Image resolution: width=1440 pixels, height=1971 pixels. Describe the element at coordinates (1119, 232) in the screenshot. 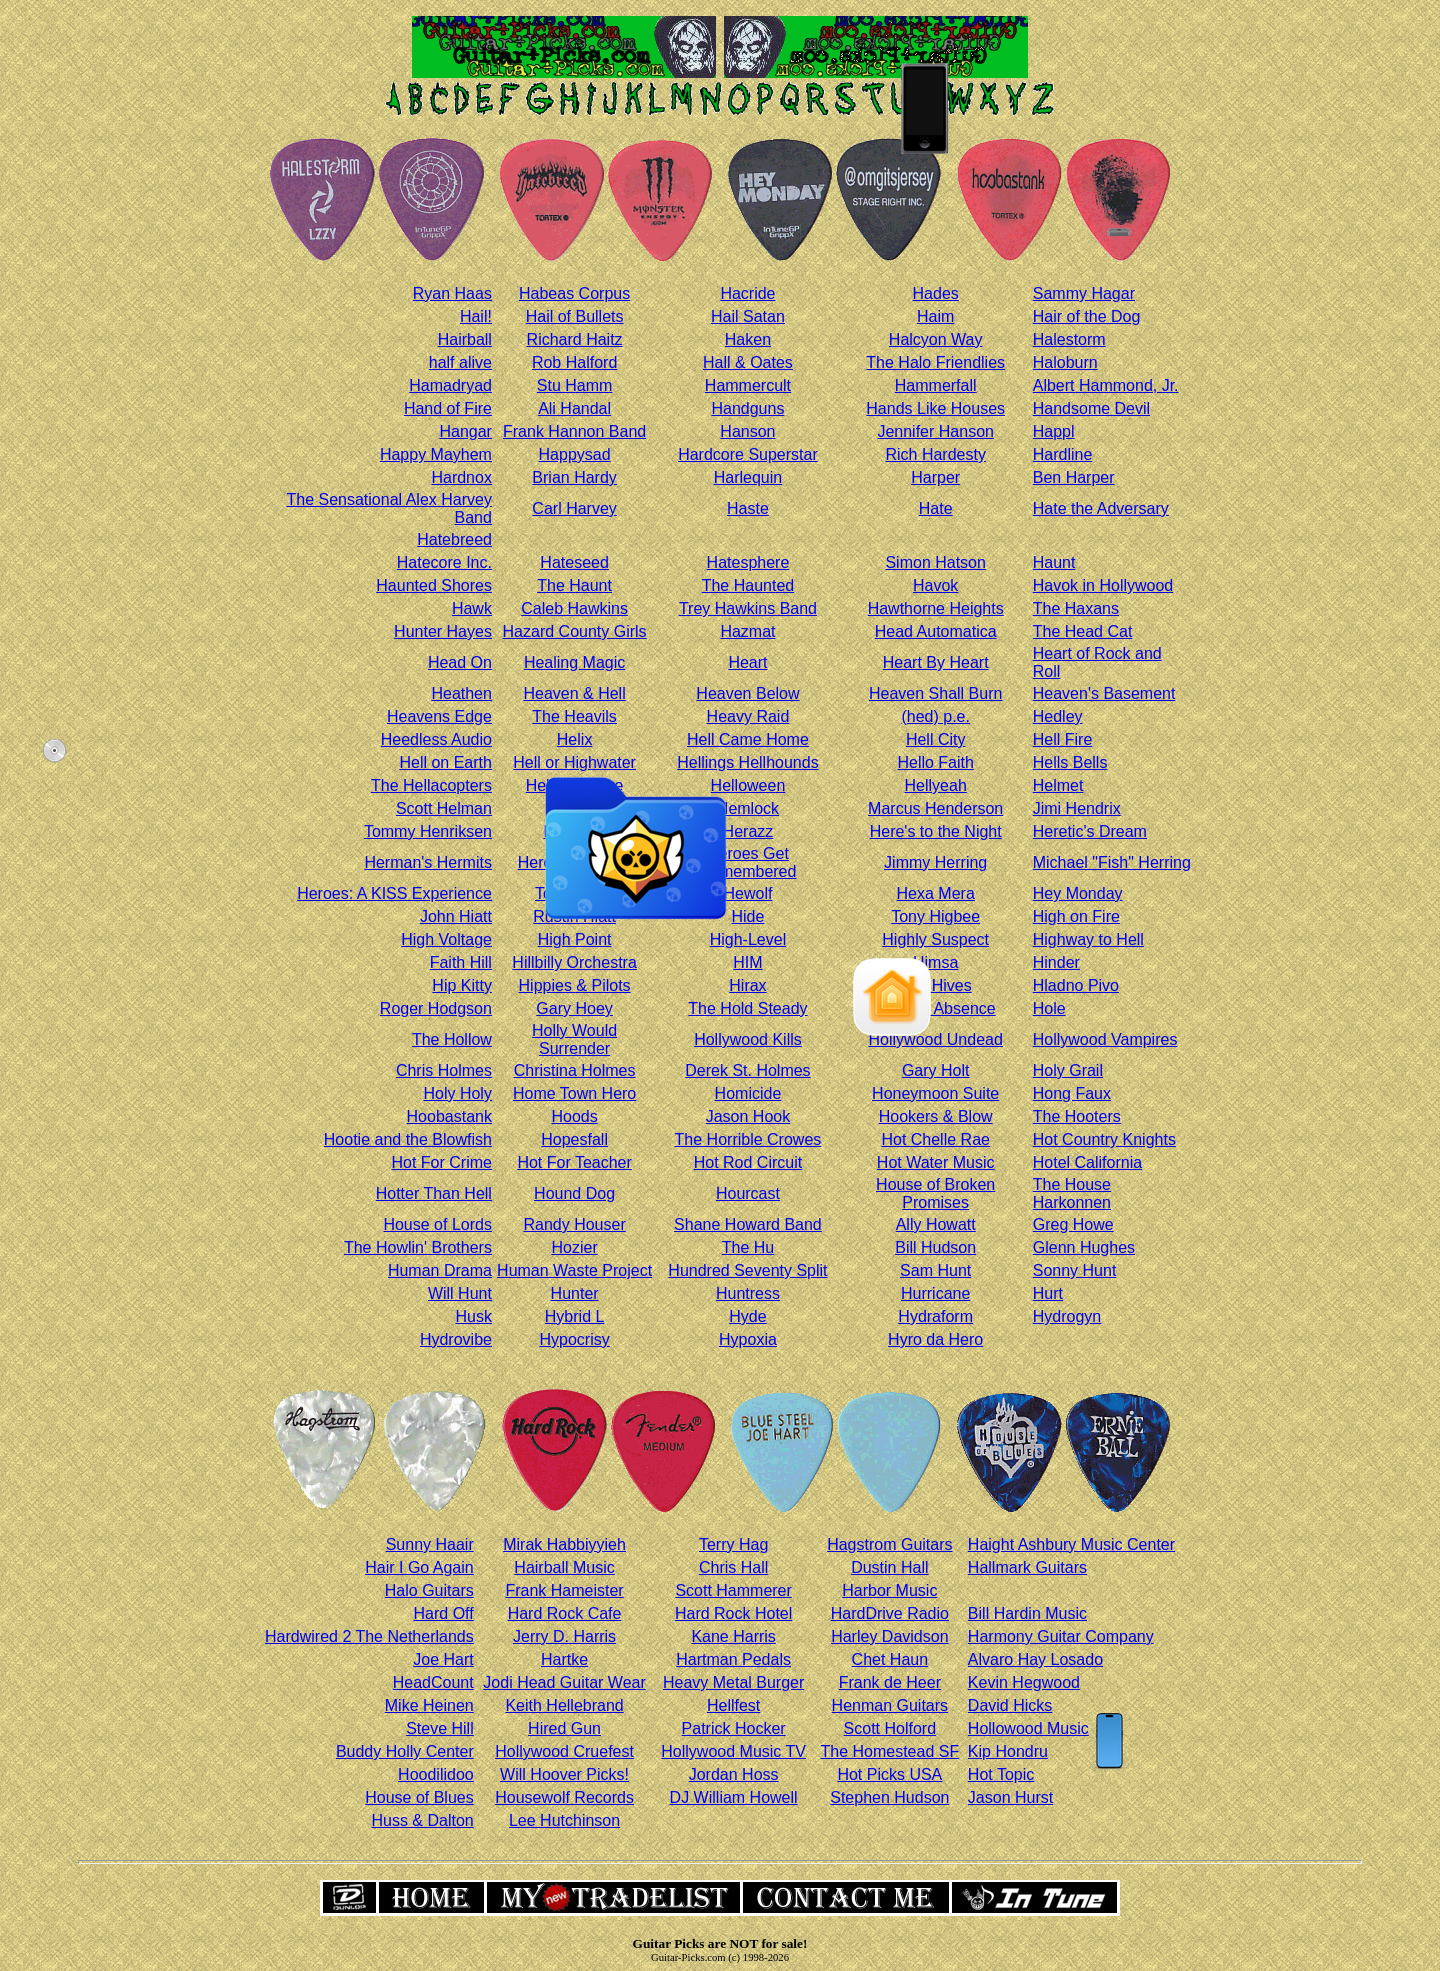

I see `indicates a mac mini device in system preferences` at that location.